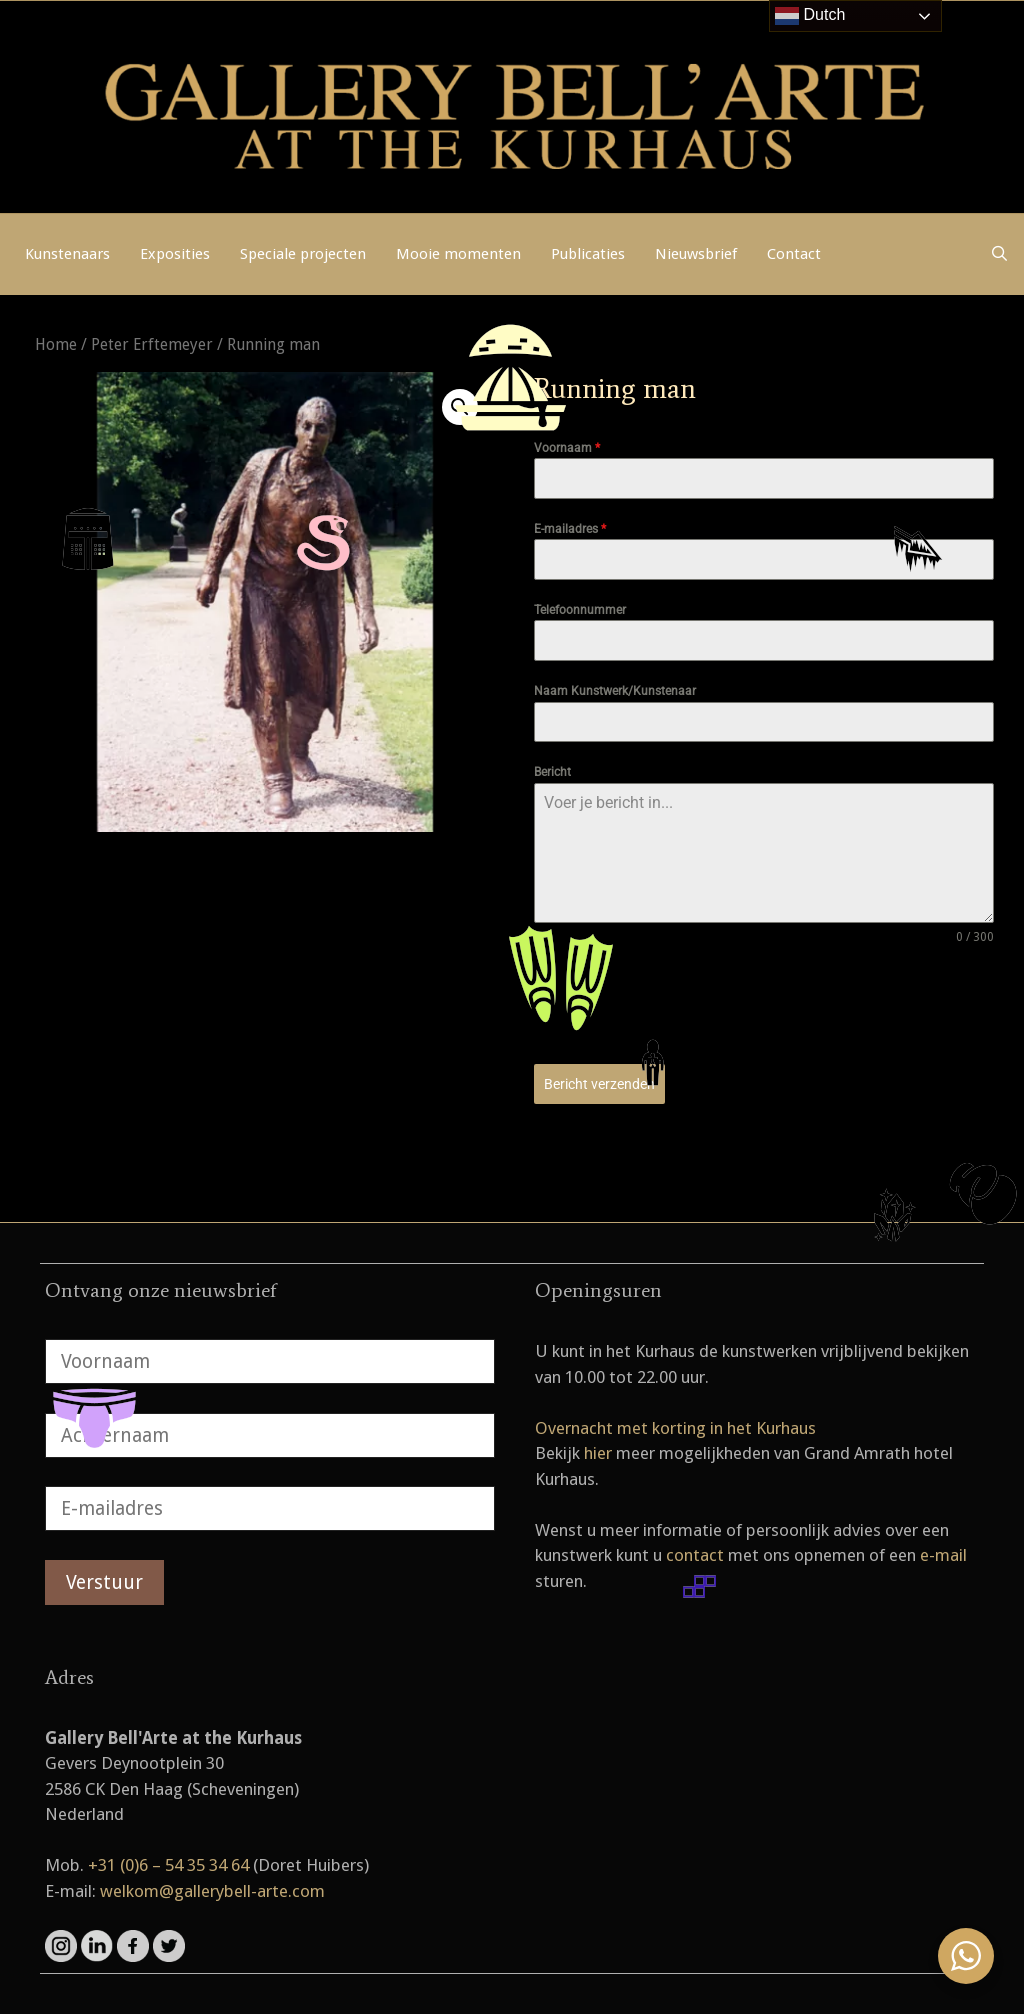 Image resolution: width=1024 pixels, height=2014 pixels. What do you see at coordinates (918, 548) in the screenshot?
I see `ice arrow ability or spell` at bounding box center [918, 548].